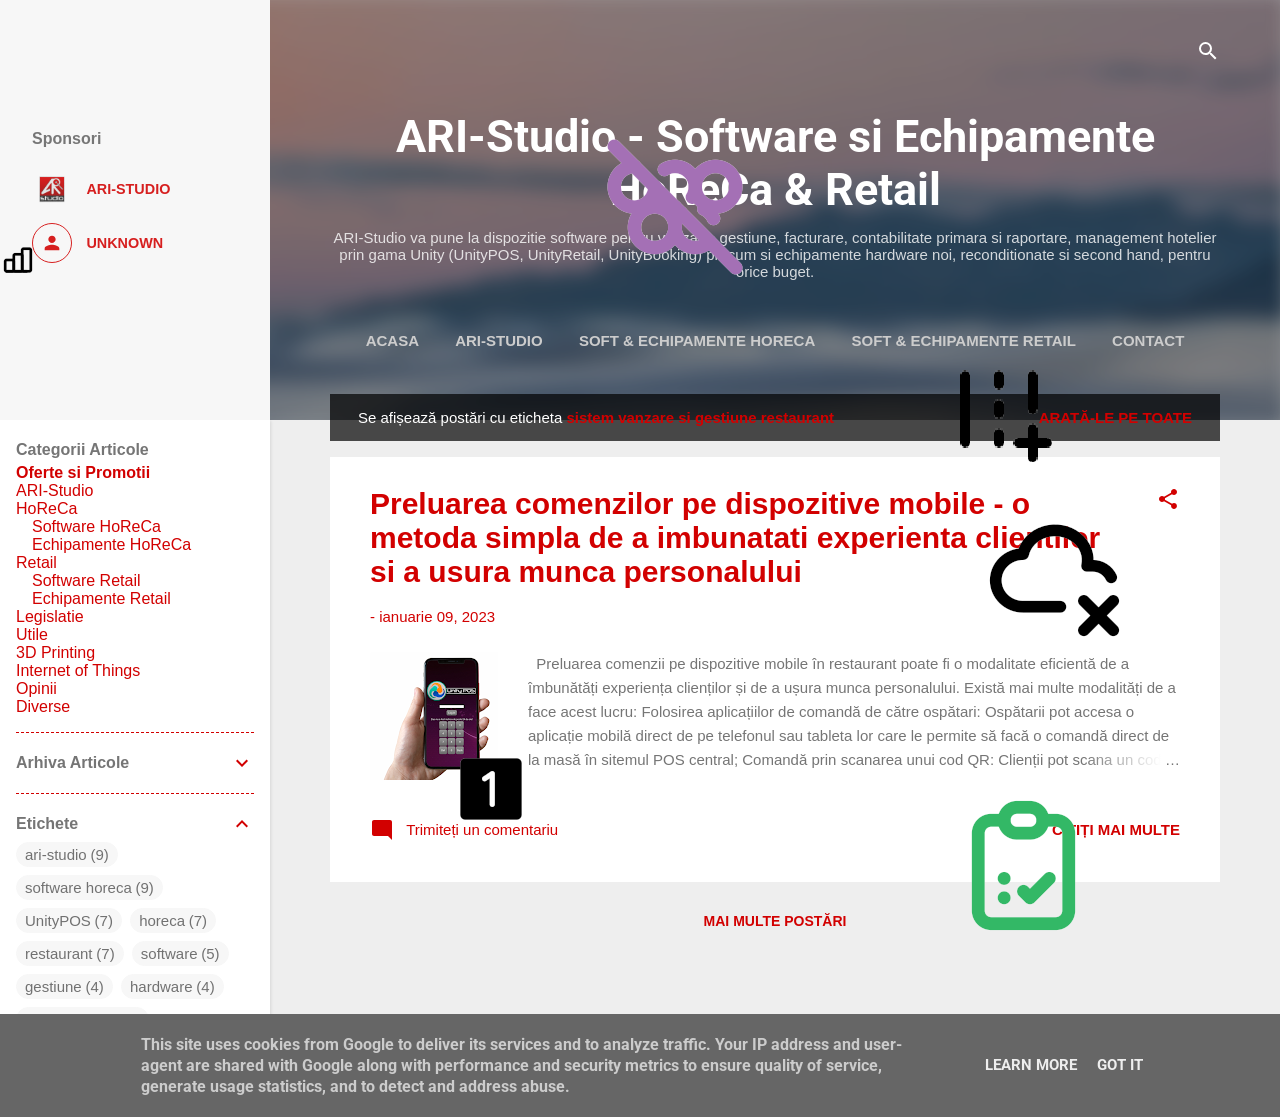 Image resolution: width=1280 pixels, height=1117 pixels. I want to click on olympics feature disabled, so click(675, 207).